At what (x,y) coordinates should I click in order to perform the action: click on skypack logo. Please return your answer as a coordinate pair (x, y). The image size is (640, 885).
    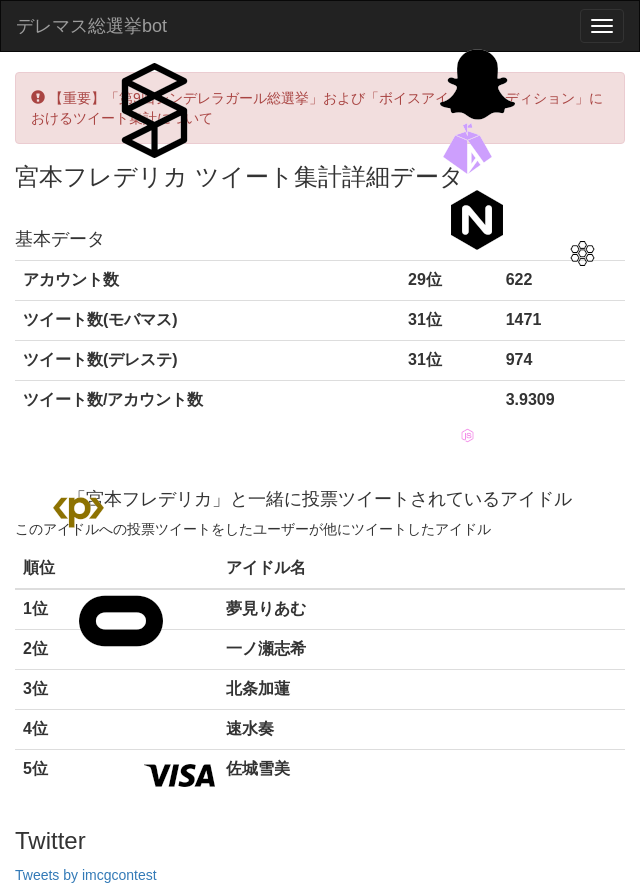
    Looking at the image, I should click on (154, 110).